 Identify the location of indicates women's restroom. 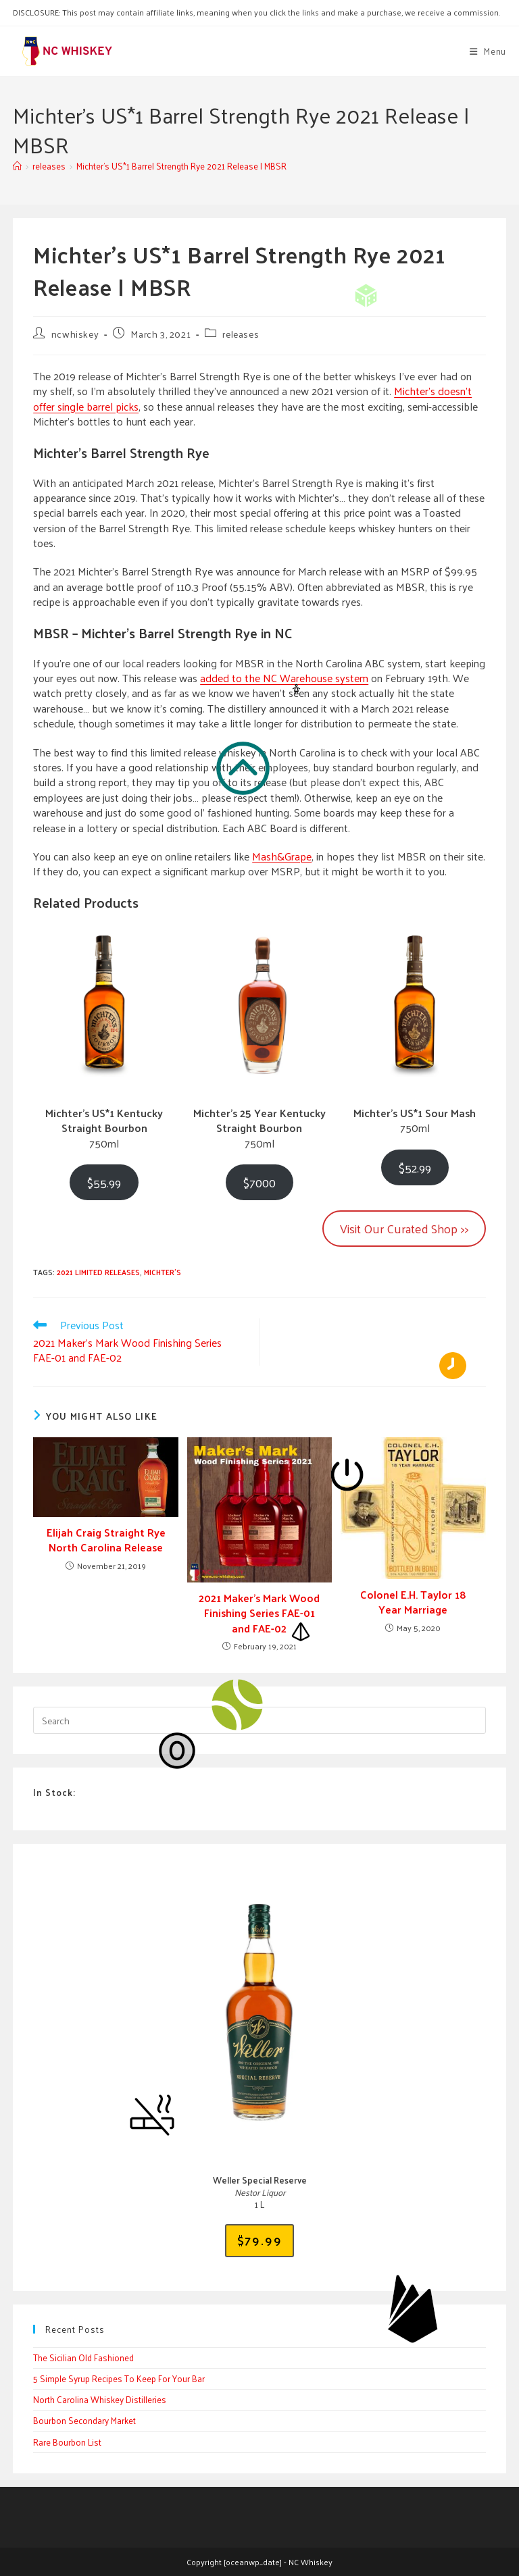
(296, 689).